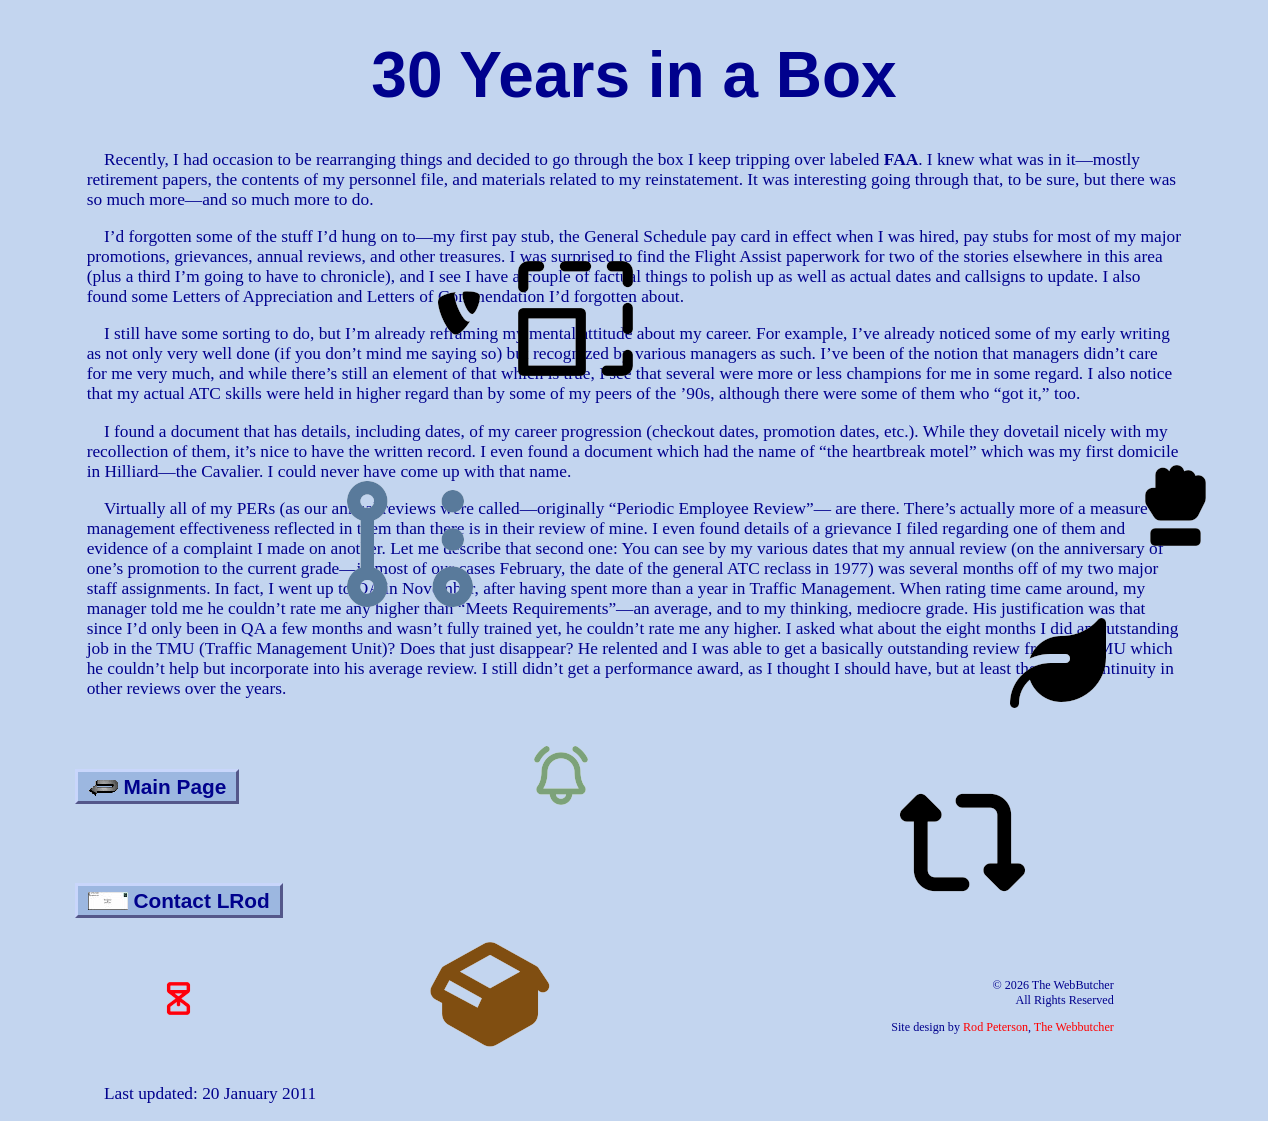  What do you see at coordinates (962, 842) in the screenshot?
I see `retweet or repost this content` at bounding box center [962, 842].